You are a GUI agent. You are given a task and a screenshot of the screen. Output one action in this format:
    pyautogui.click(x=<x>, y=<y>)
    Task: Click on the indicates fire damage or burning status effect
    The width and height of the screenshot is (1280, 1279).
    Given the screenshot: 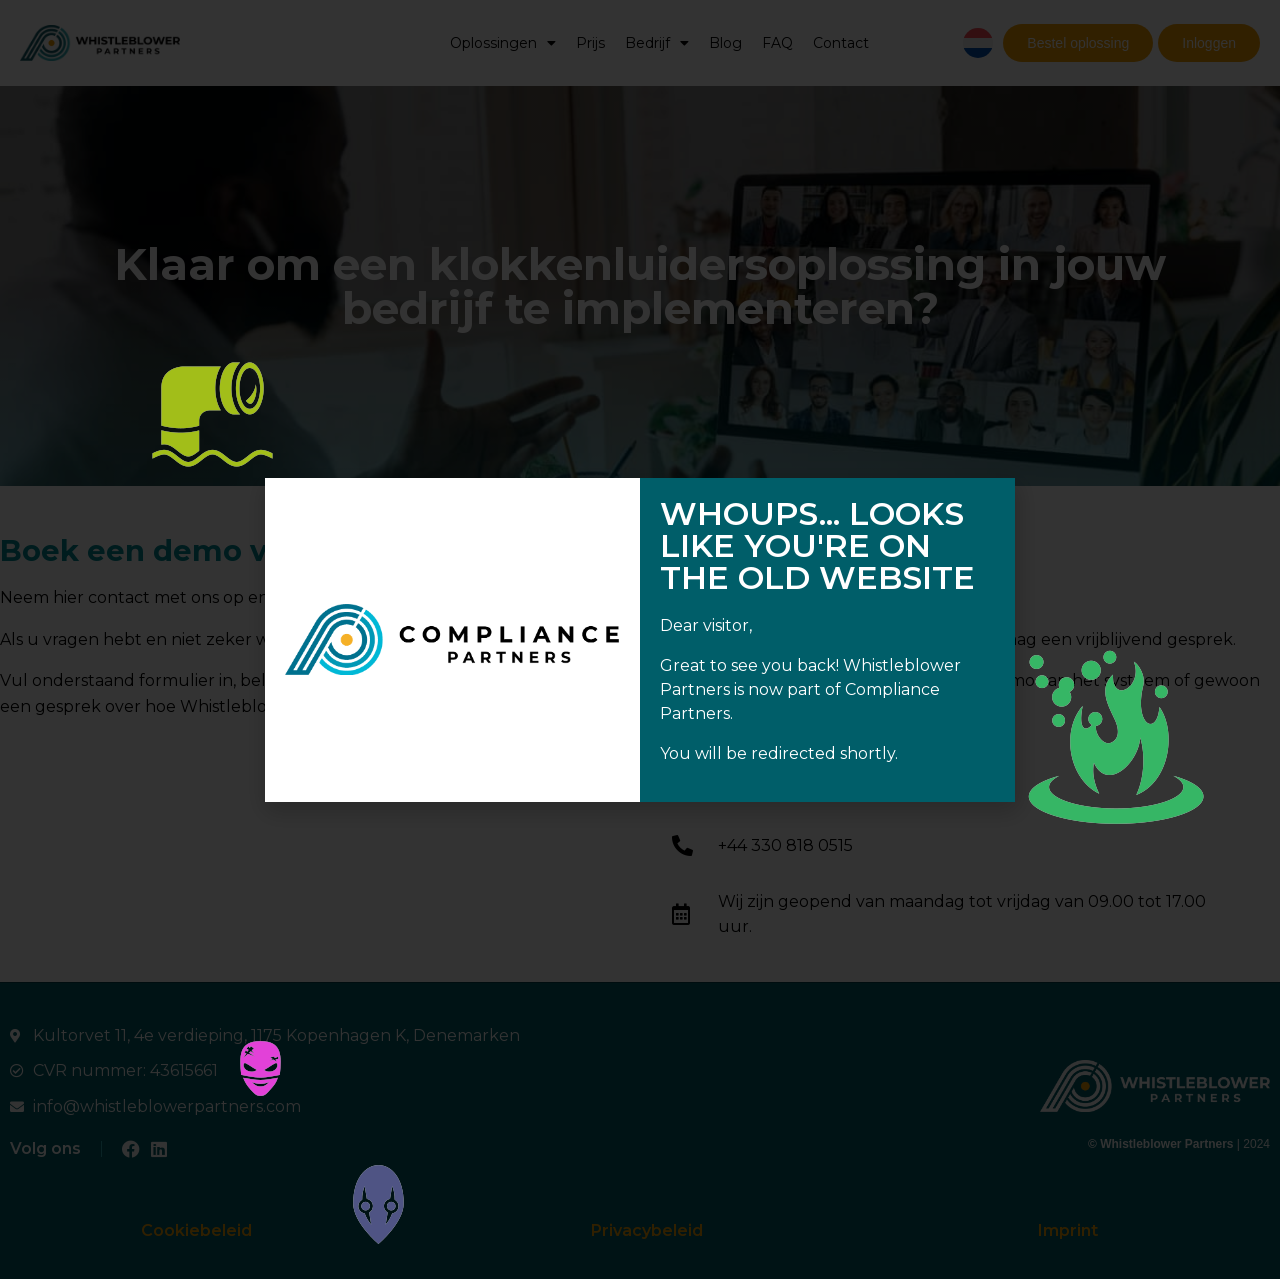 What is the action you would take?
    pyautogui.click(x=1116, y=736)
    